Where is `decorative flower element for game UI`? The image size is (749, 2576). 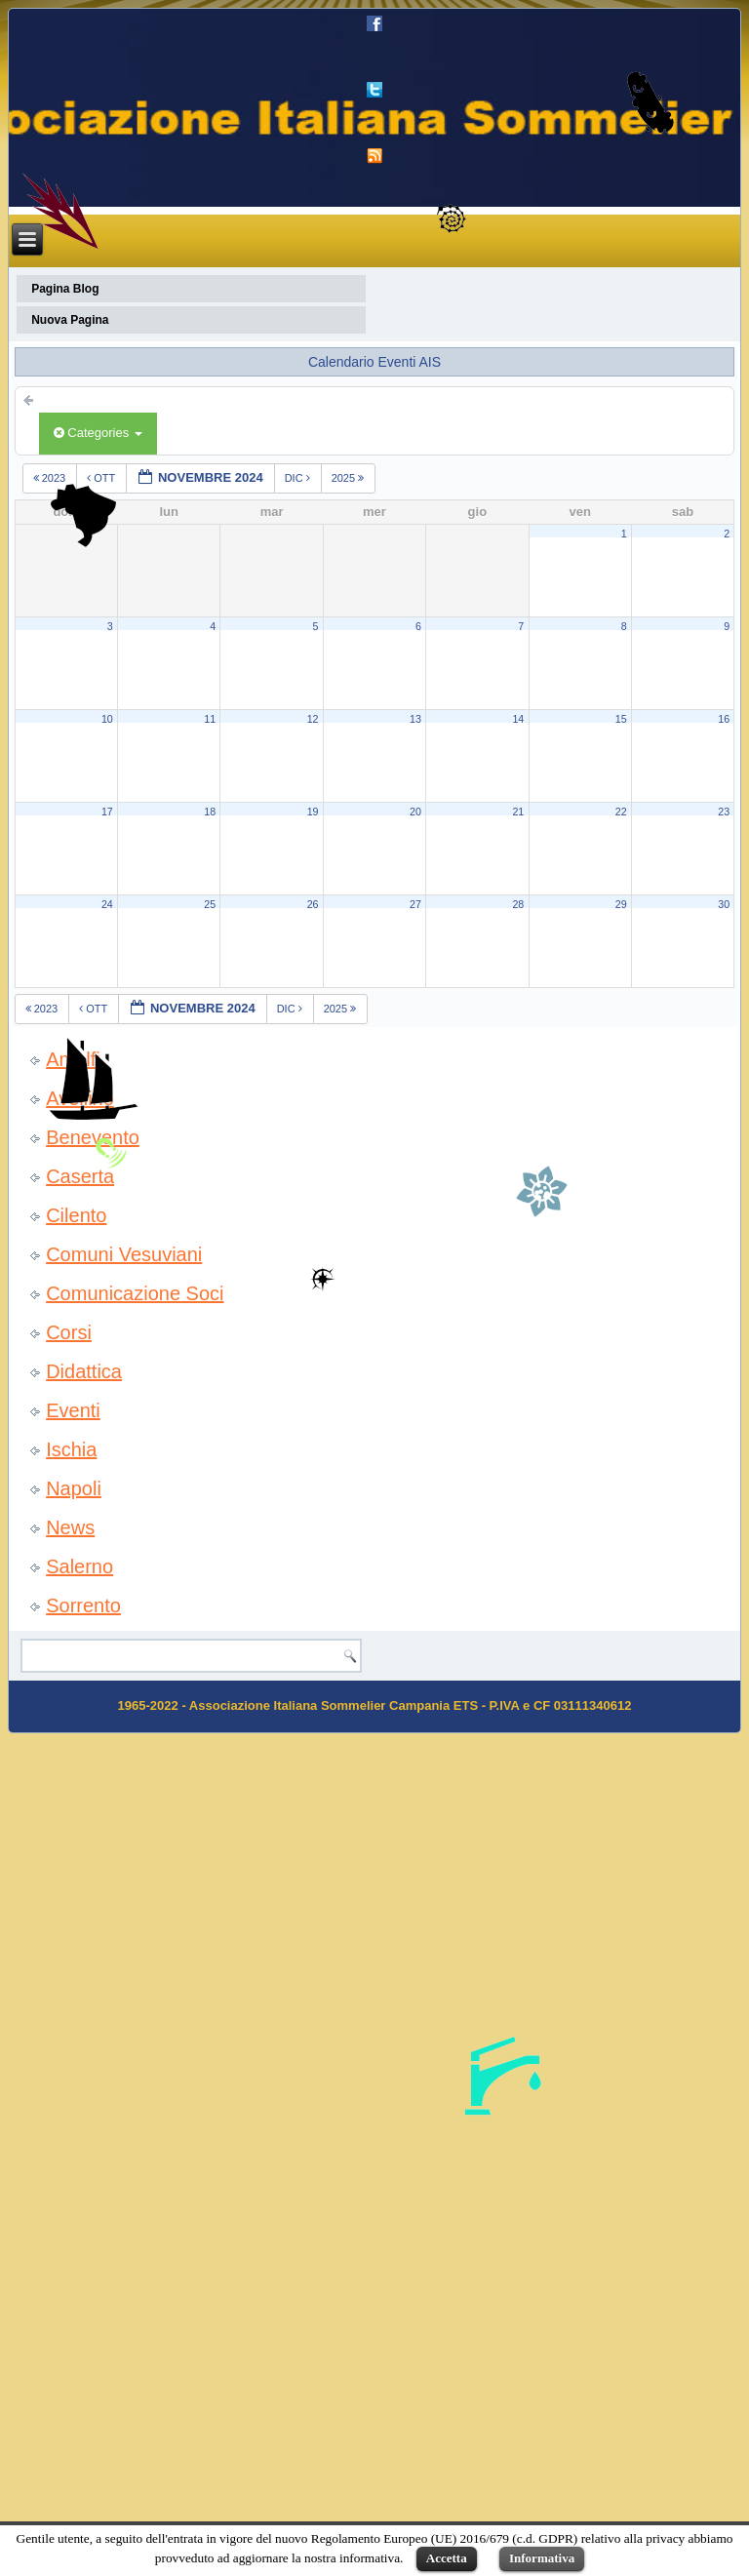 decorative flower element for game UI is located at coordinates (541, 1191).